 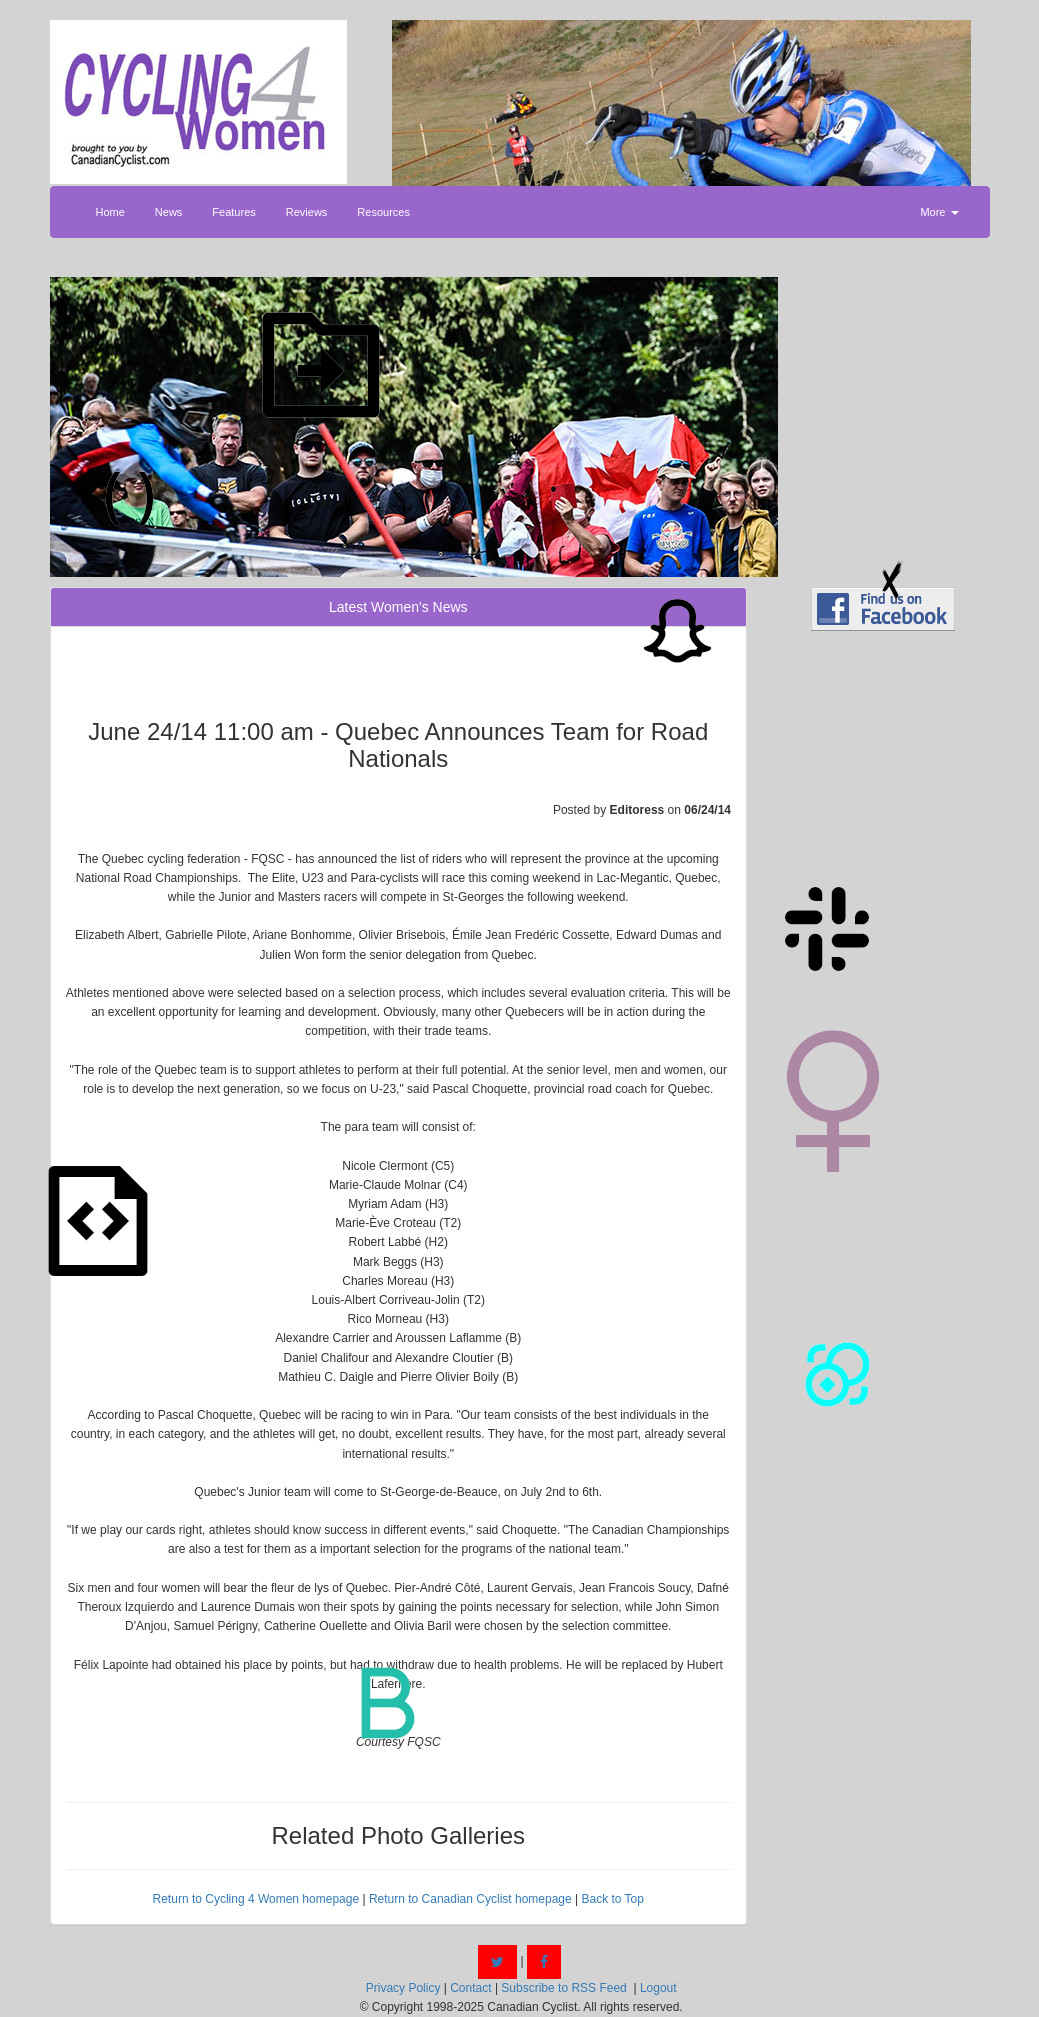 What do you see at coordinates (129, 498) in the screenshot?
I see `indicates code or programming-related content` at bounding box center [129, 498].